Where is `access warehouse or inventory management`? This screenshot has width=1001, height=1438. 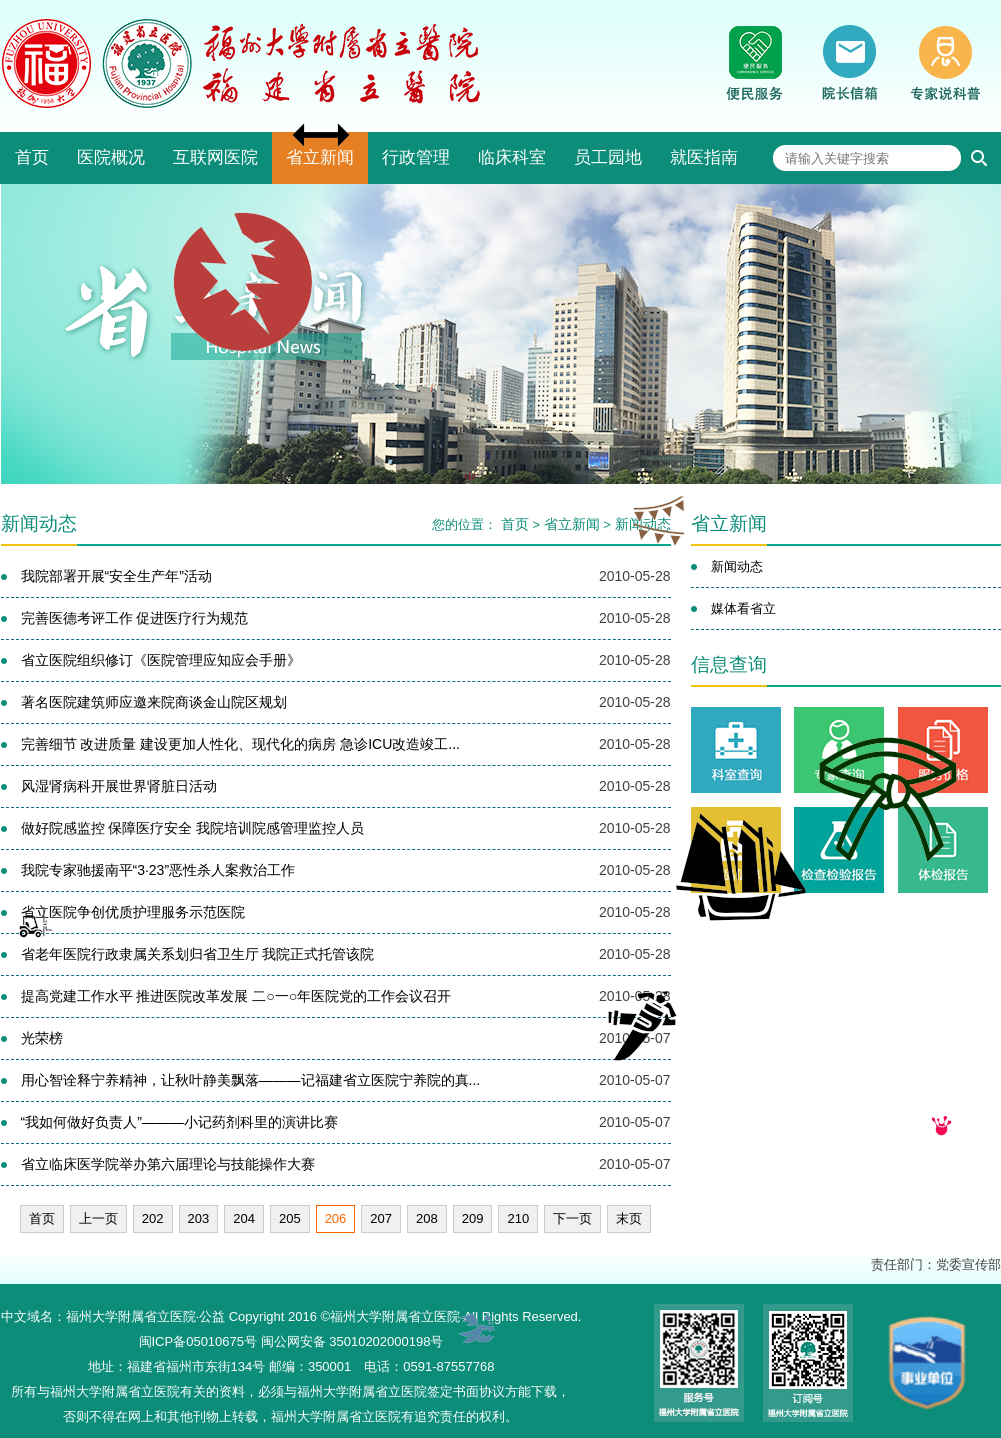
access warehouse or inventory management is located at coordinates (36, 921).